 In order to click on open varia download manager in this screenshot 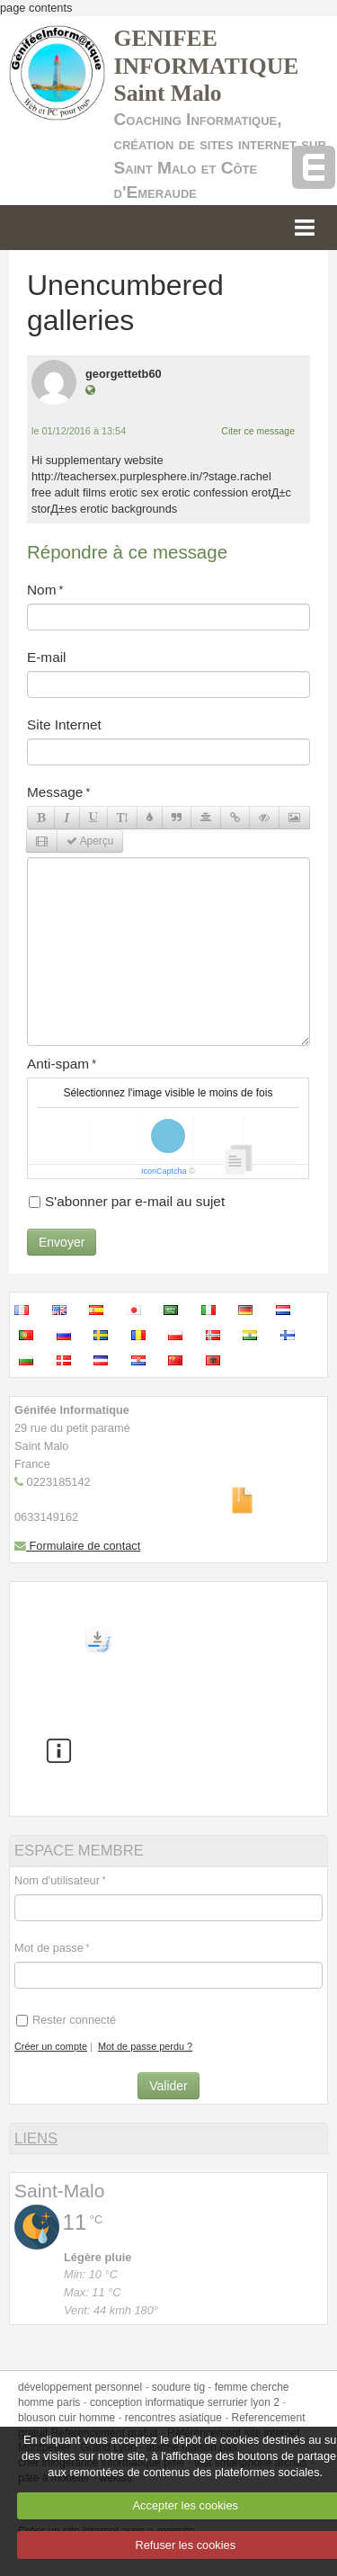, I will do `click(97, 1639)`.